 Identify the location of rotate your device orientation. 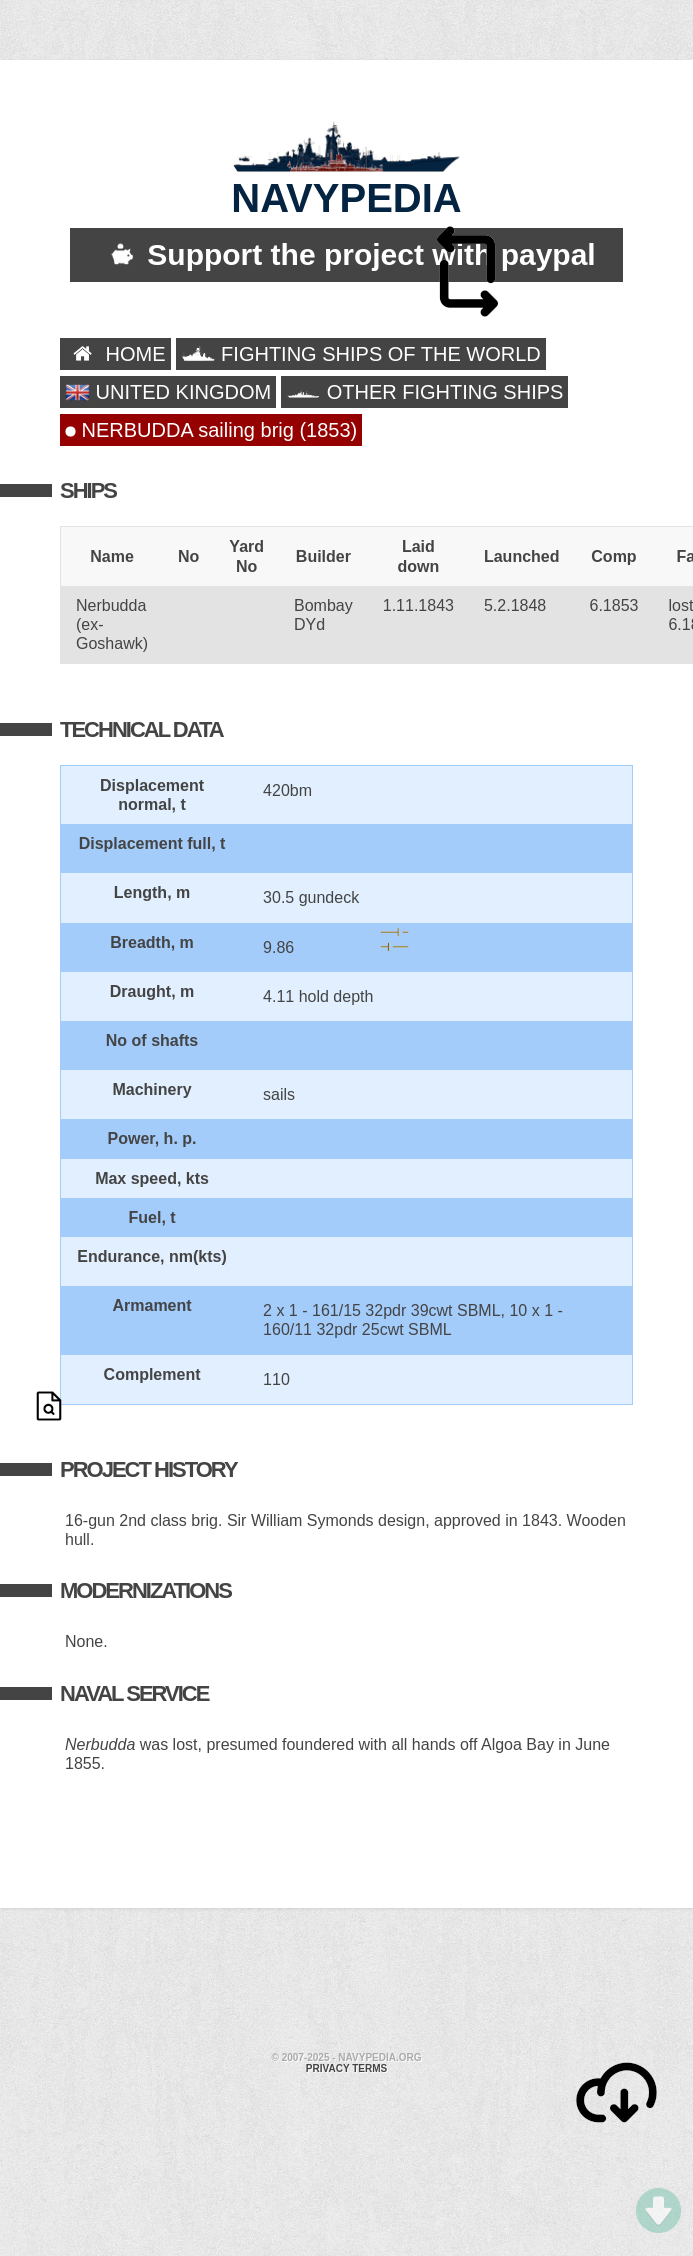
(467, 271).